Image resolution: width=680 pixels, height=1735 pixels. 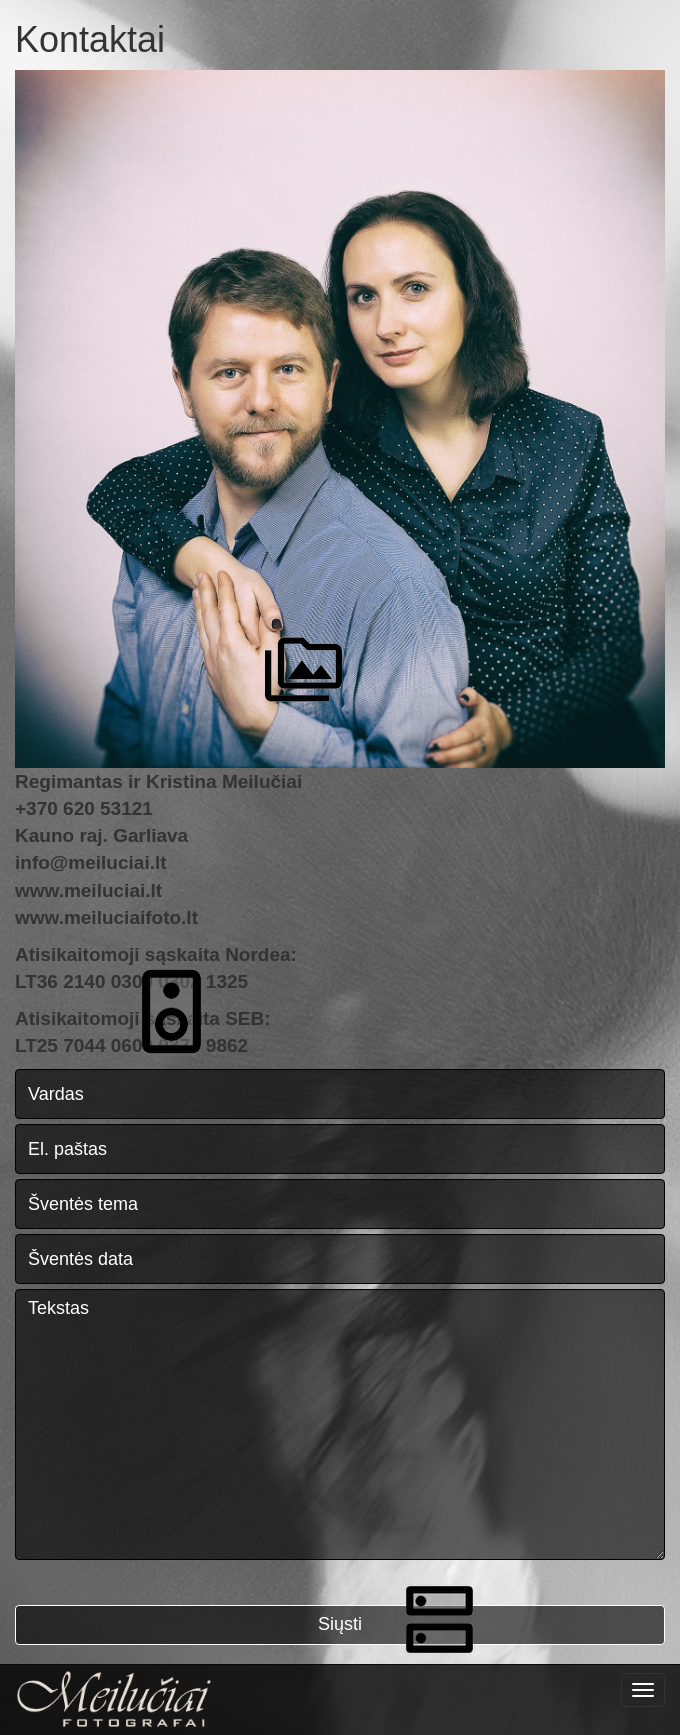 What do you see at coordinates (303, 669) in the screenshot?
I see `access photo and media library` at bounding box center [303, 669].